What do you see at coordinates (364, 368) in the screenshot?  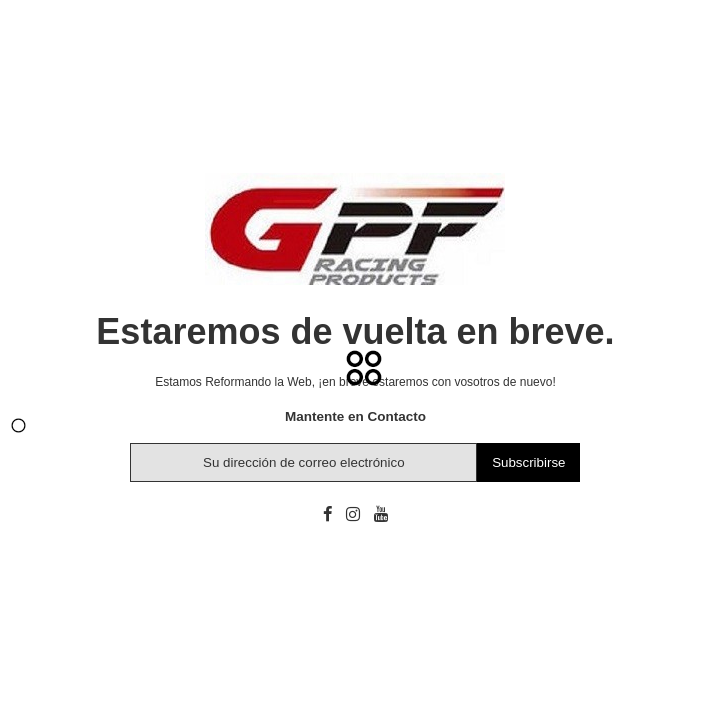 I see `open app drawer or menu` at bounding box center [364, 368].